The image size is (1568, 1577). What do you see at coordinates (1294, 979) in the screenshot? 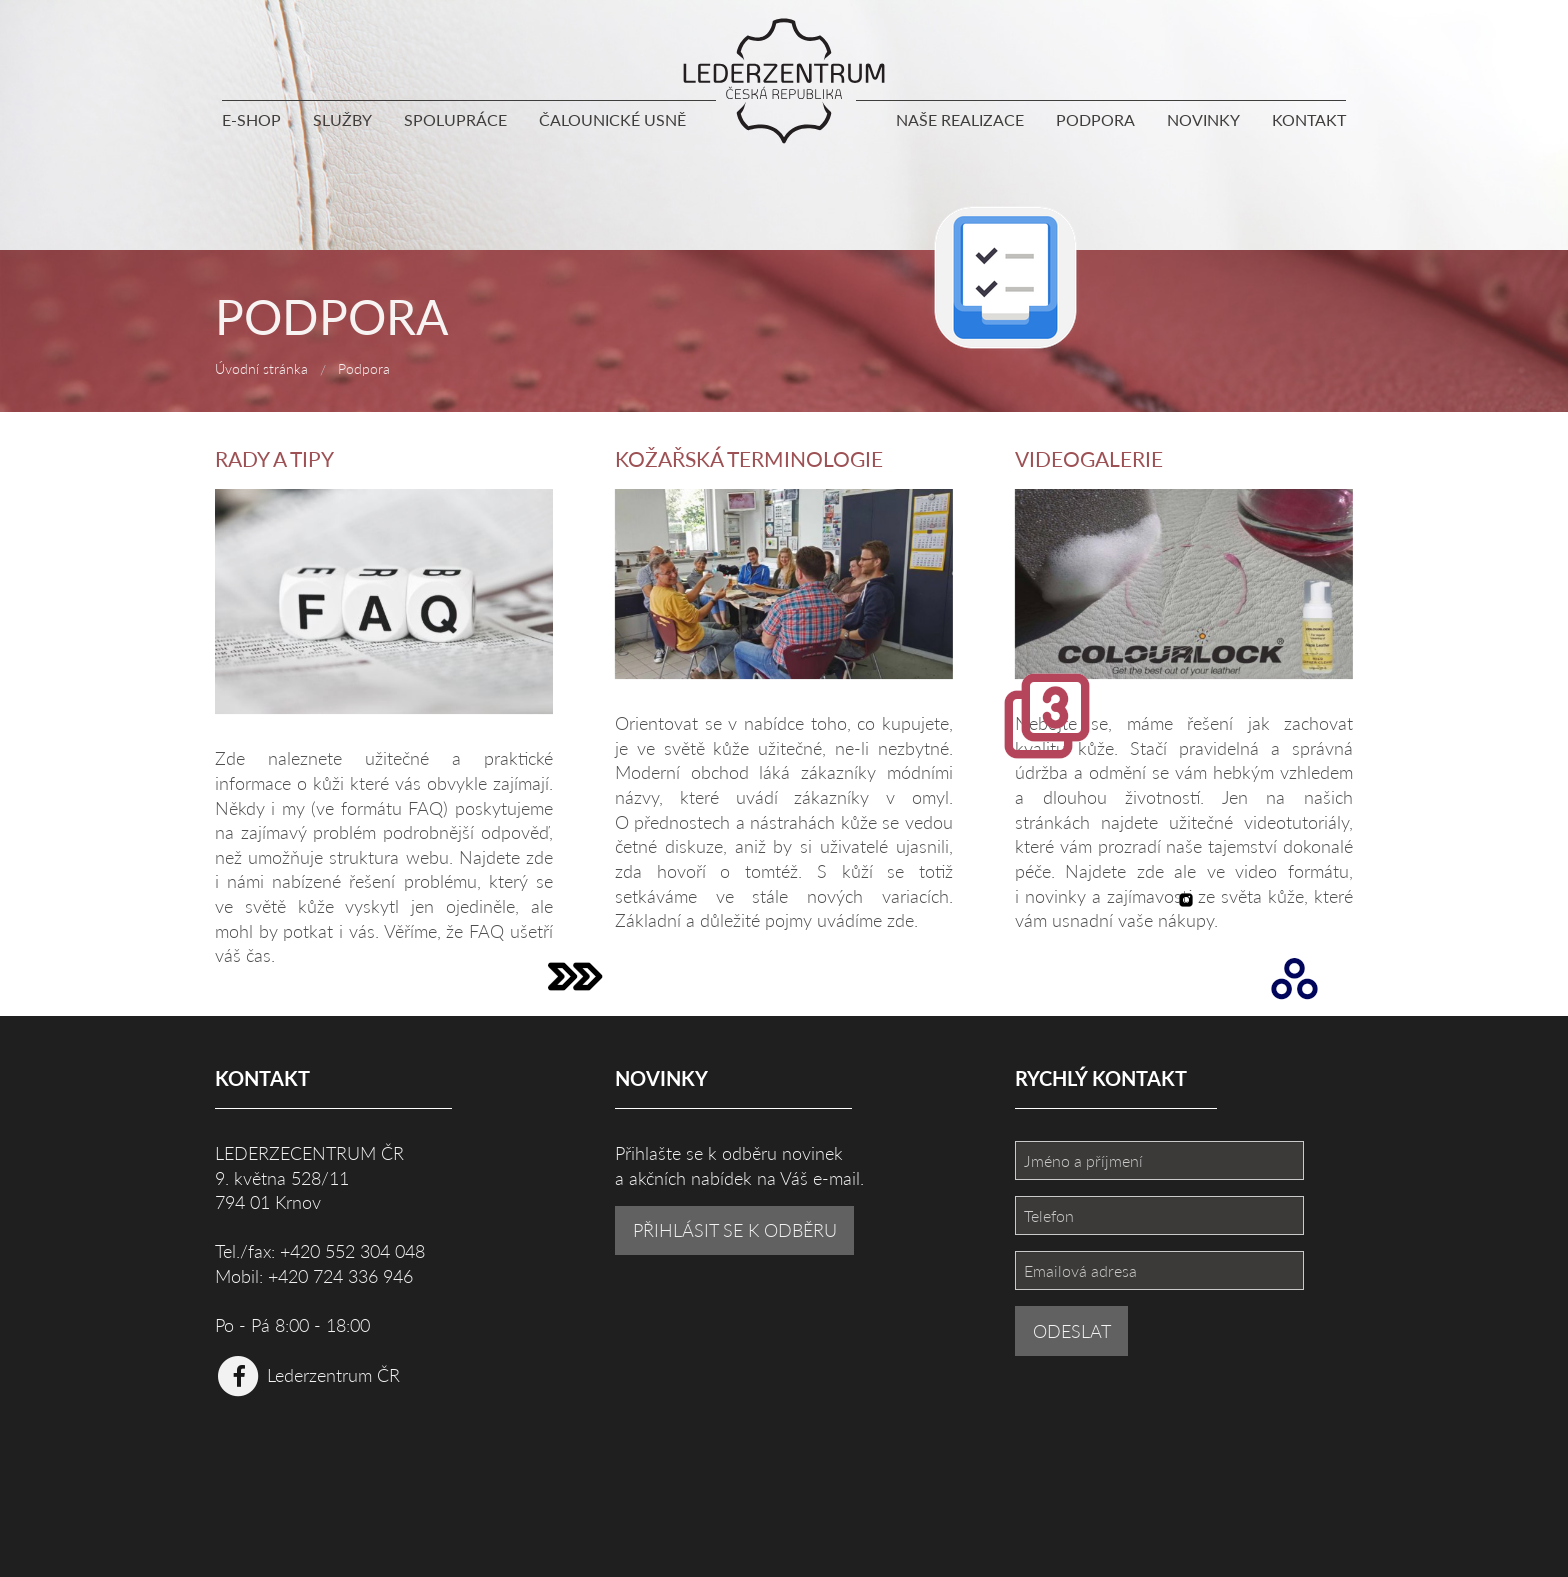
I see `view connected items or groups` at bounding box center [1294, 979].